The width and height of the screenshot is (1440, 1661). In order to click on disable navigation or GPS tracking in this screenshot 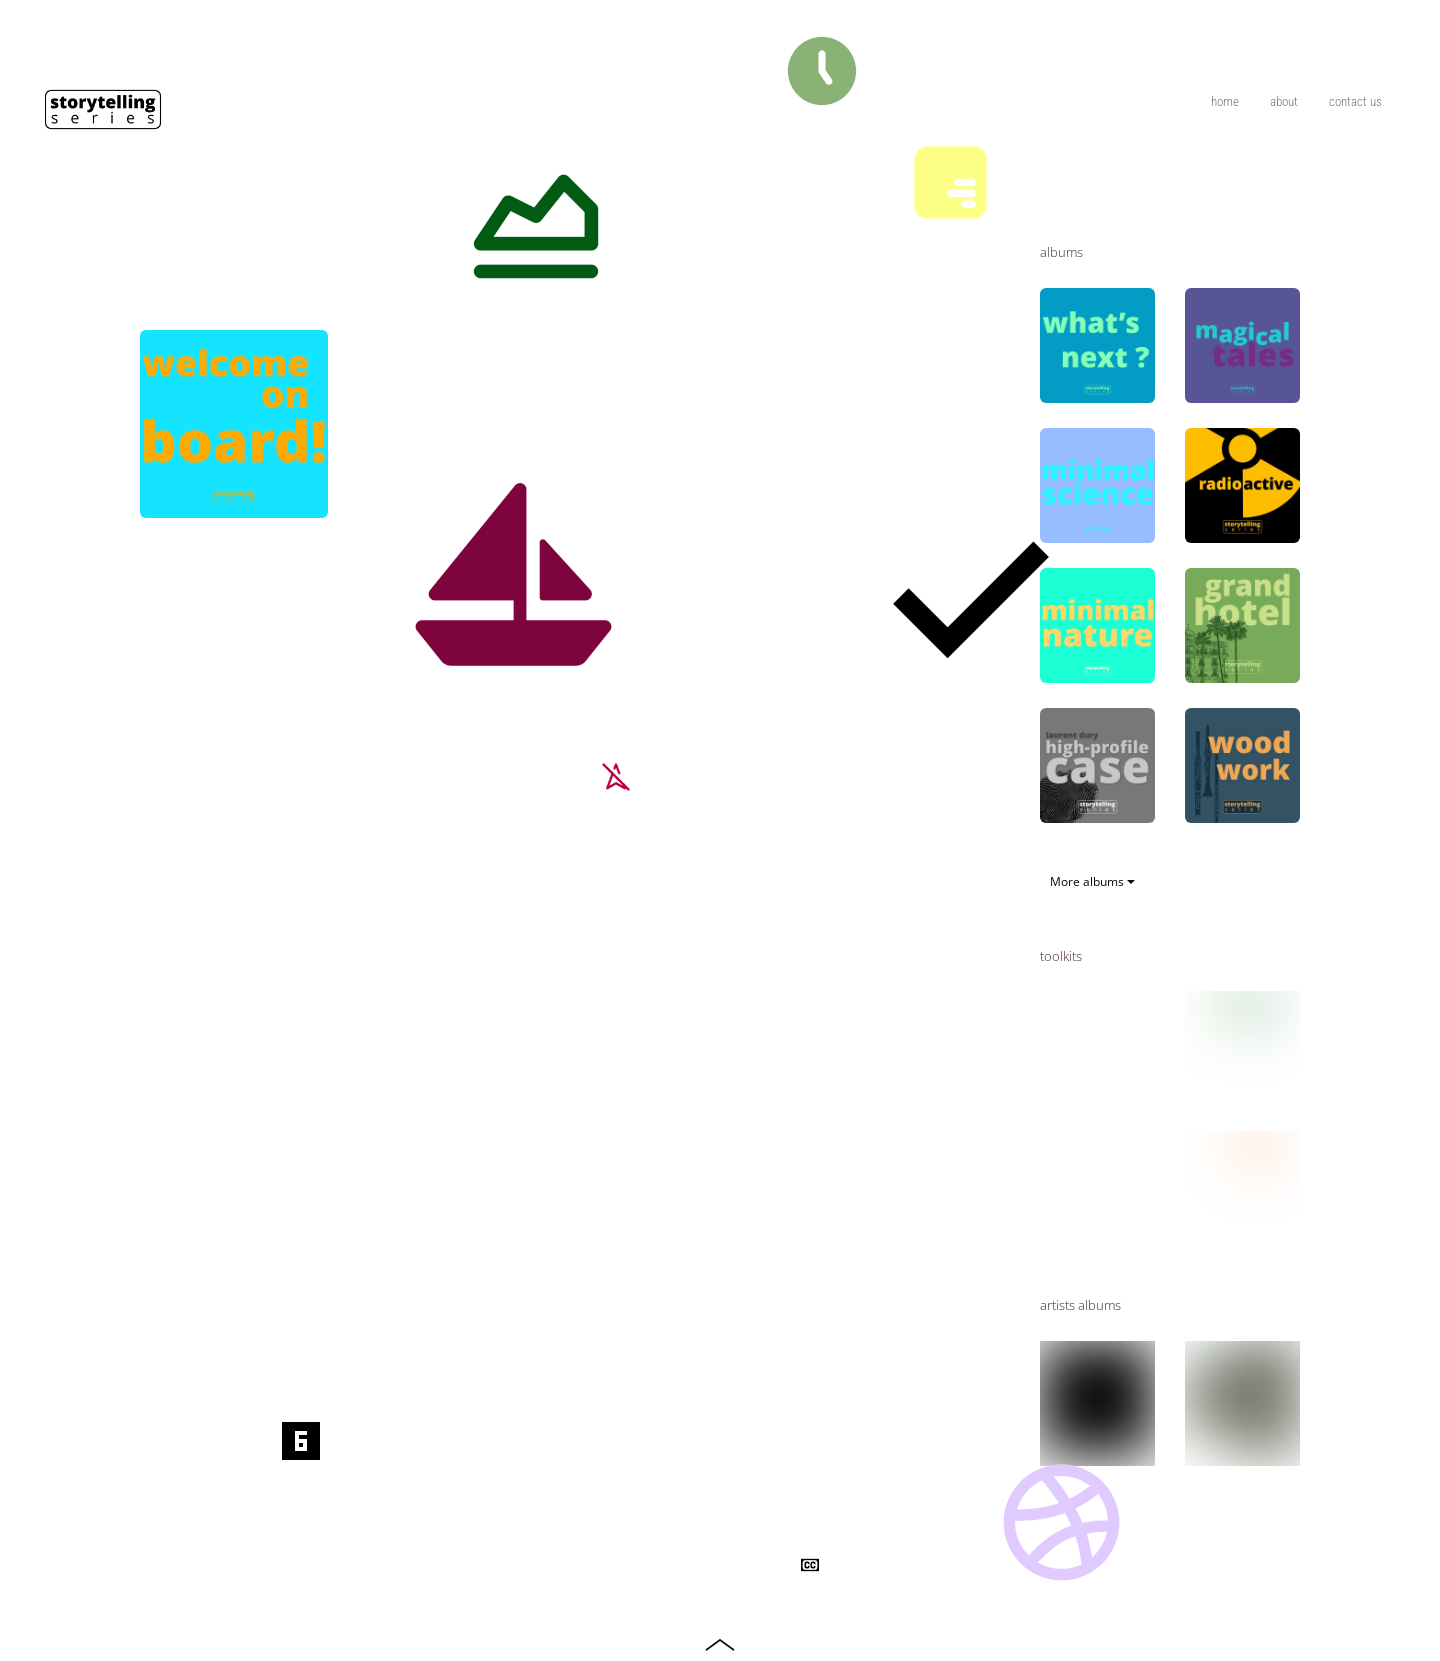, I will do `click(616, 777)`.